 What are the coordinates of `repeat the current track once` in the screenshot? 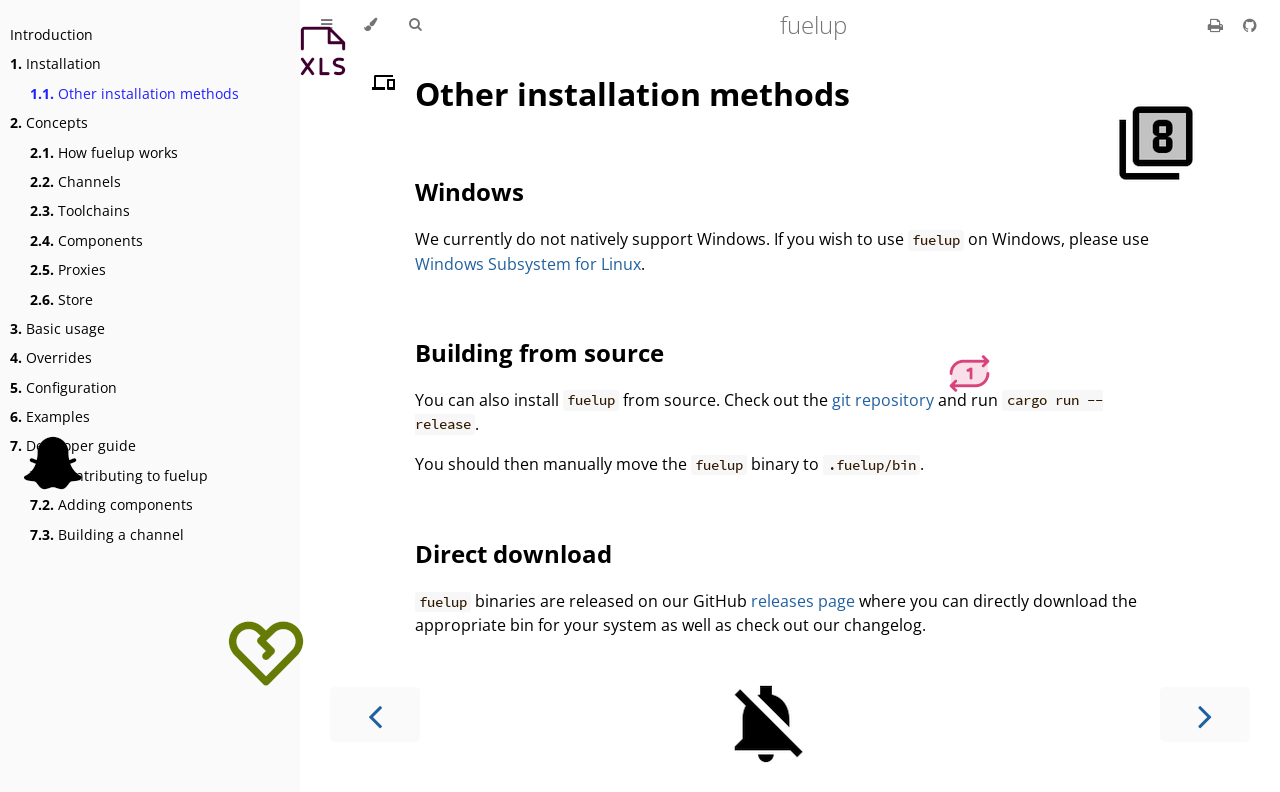 It's located at (969, 373).